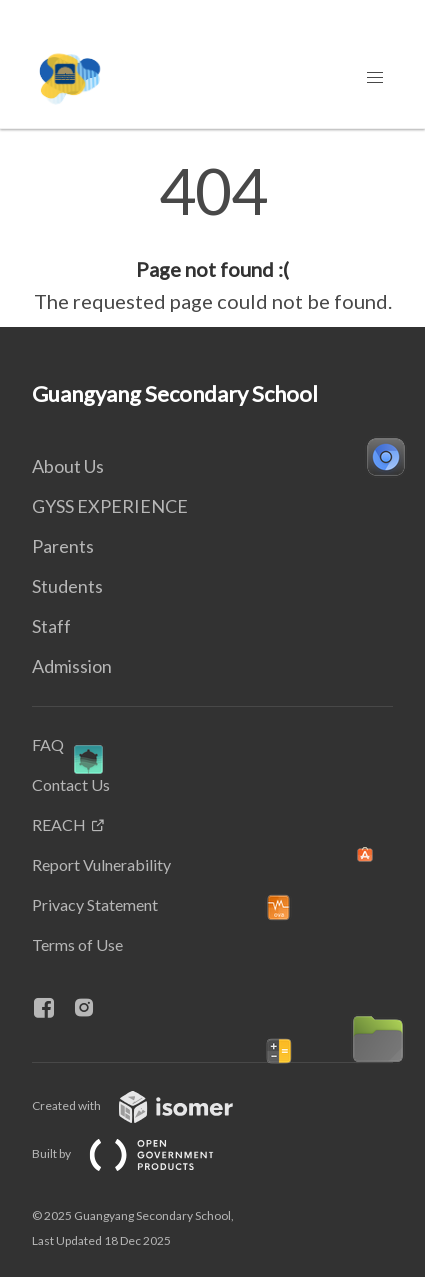  Describe the element at coordinates (279, 1051) in the screenshot. I see `open the calculator app` at that location.